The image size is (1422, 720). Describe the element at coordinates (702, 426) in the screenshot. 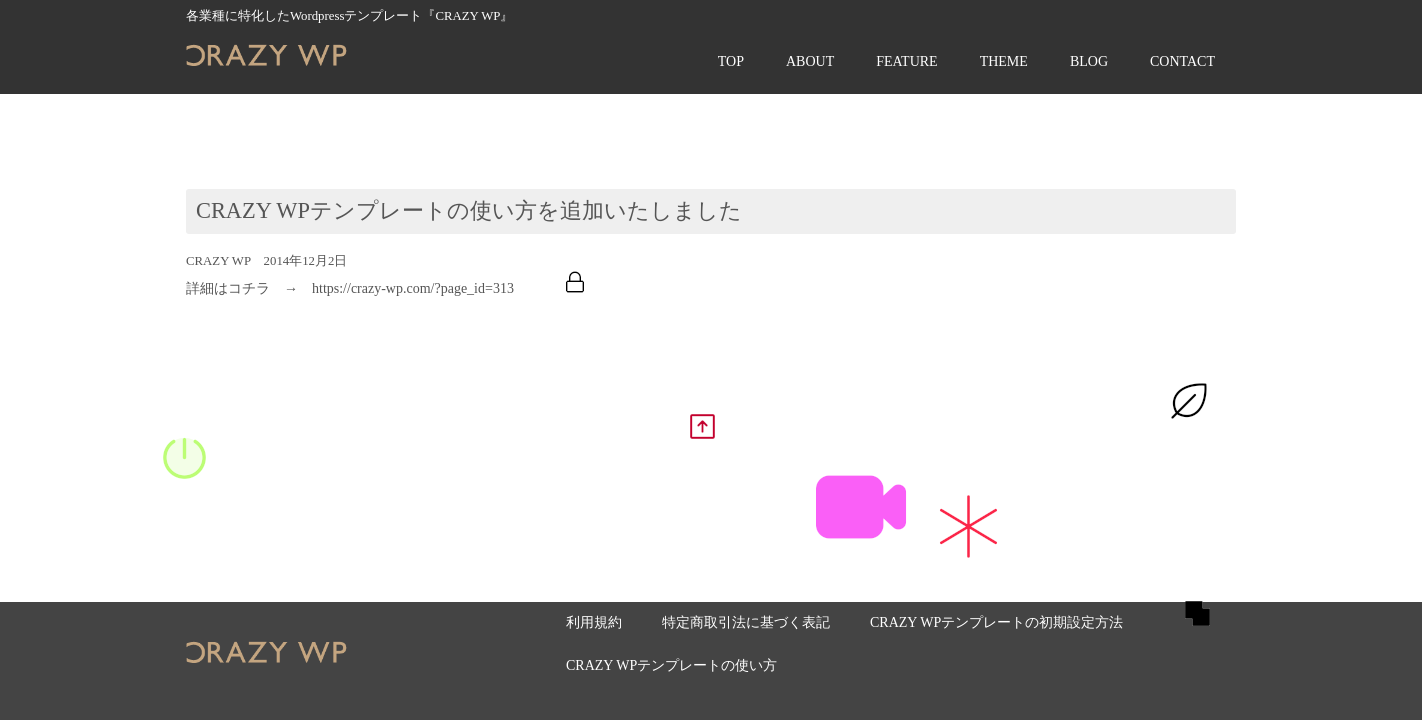

I see `upload a file or content` at that location.